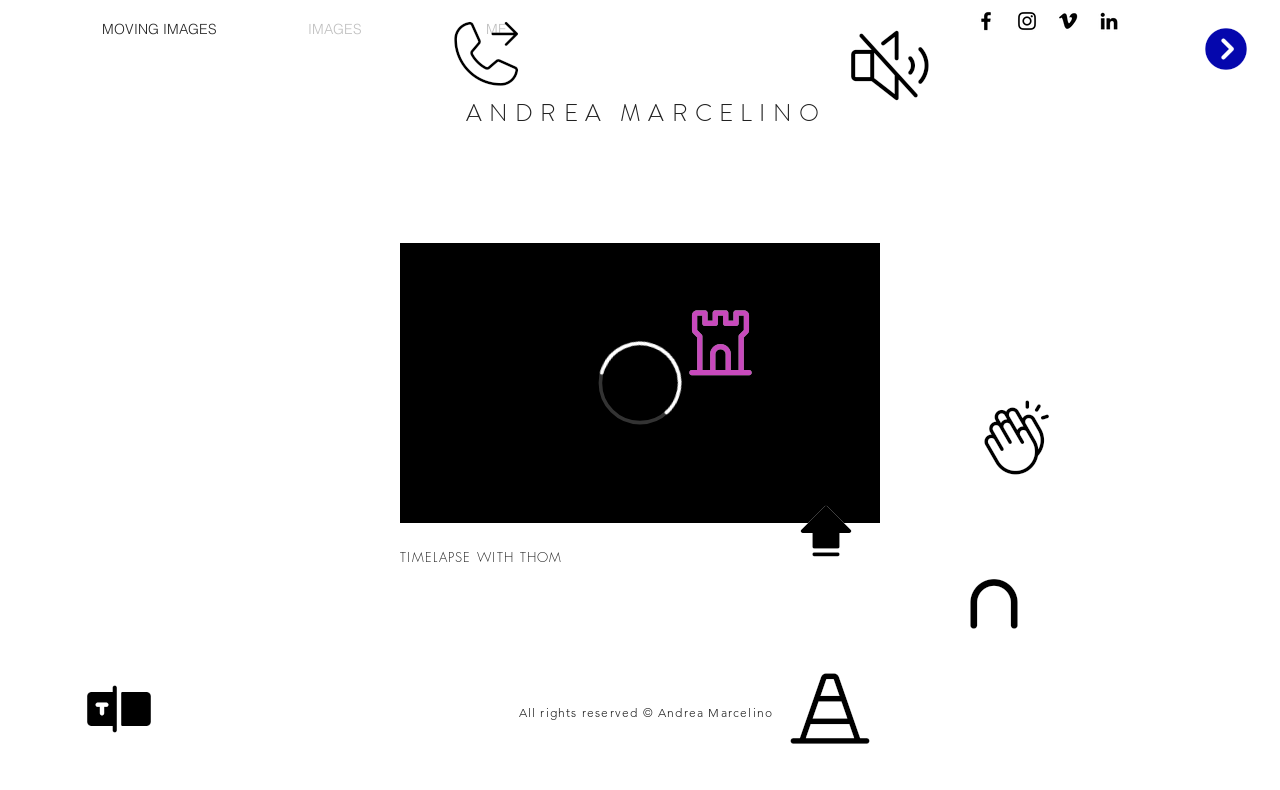 The width and height of the screenshot is (1280, 790). Describe the element at coordinates (1015, 437) in the screenshot. I see `applaud or show appreciation for content` at that location.